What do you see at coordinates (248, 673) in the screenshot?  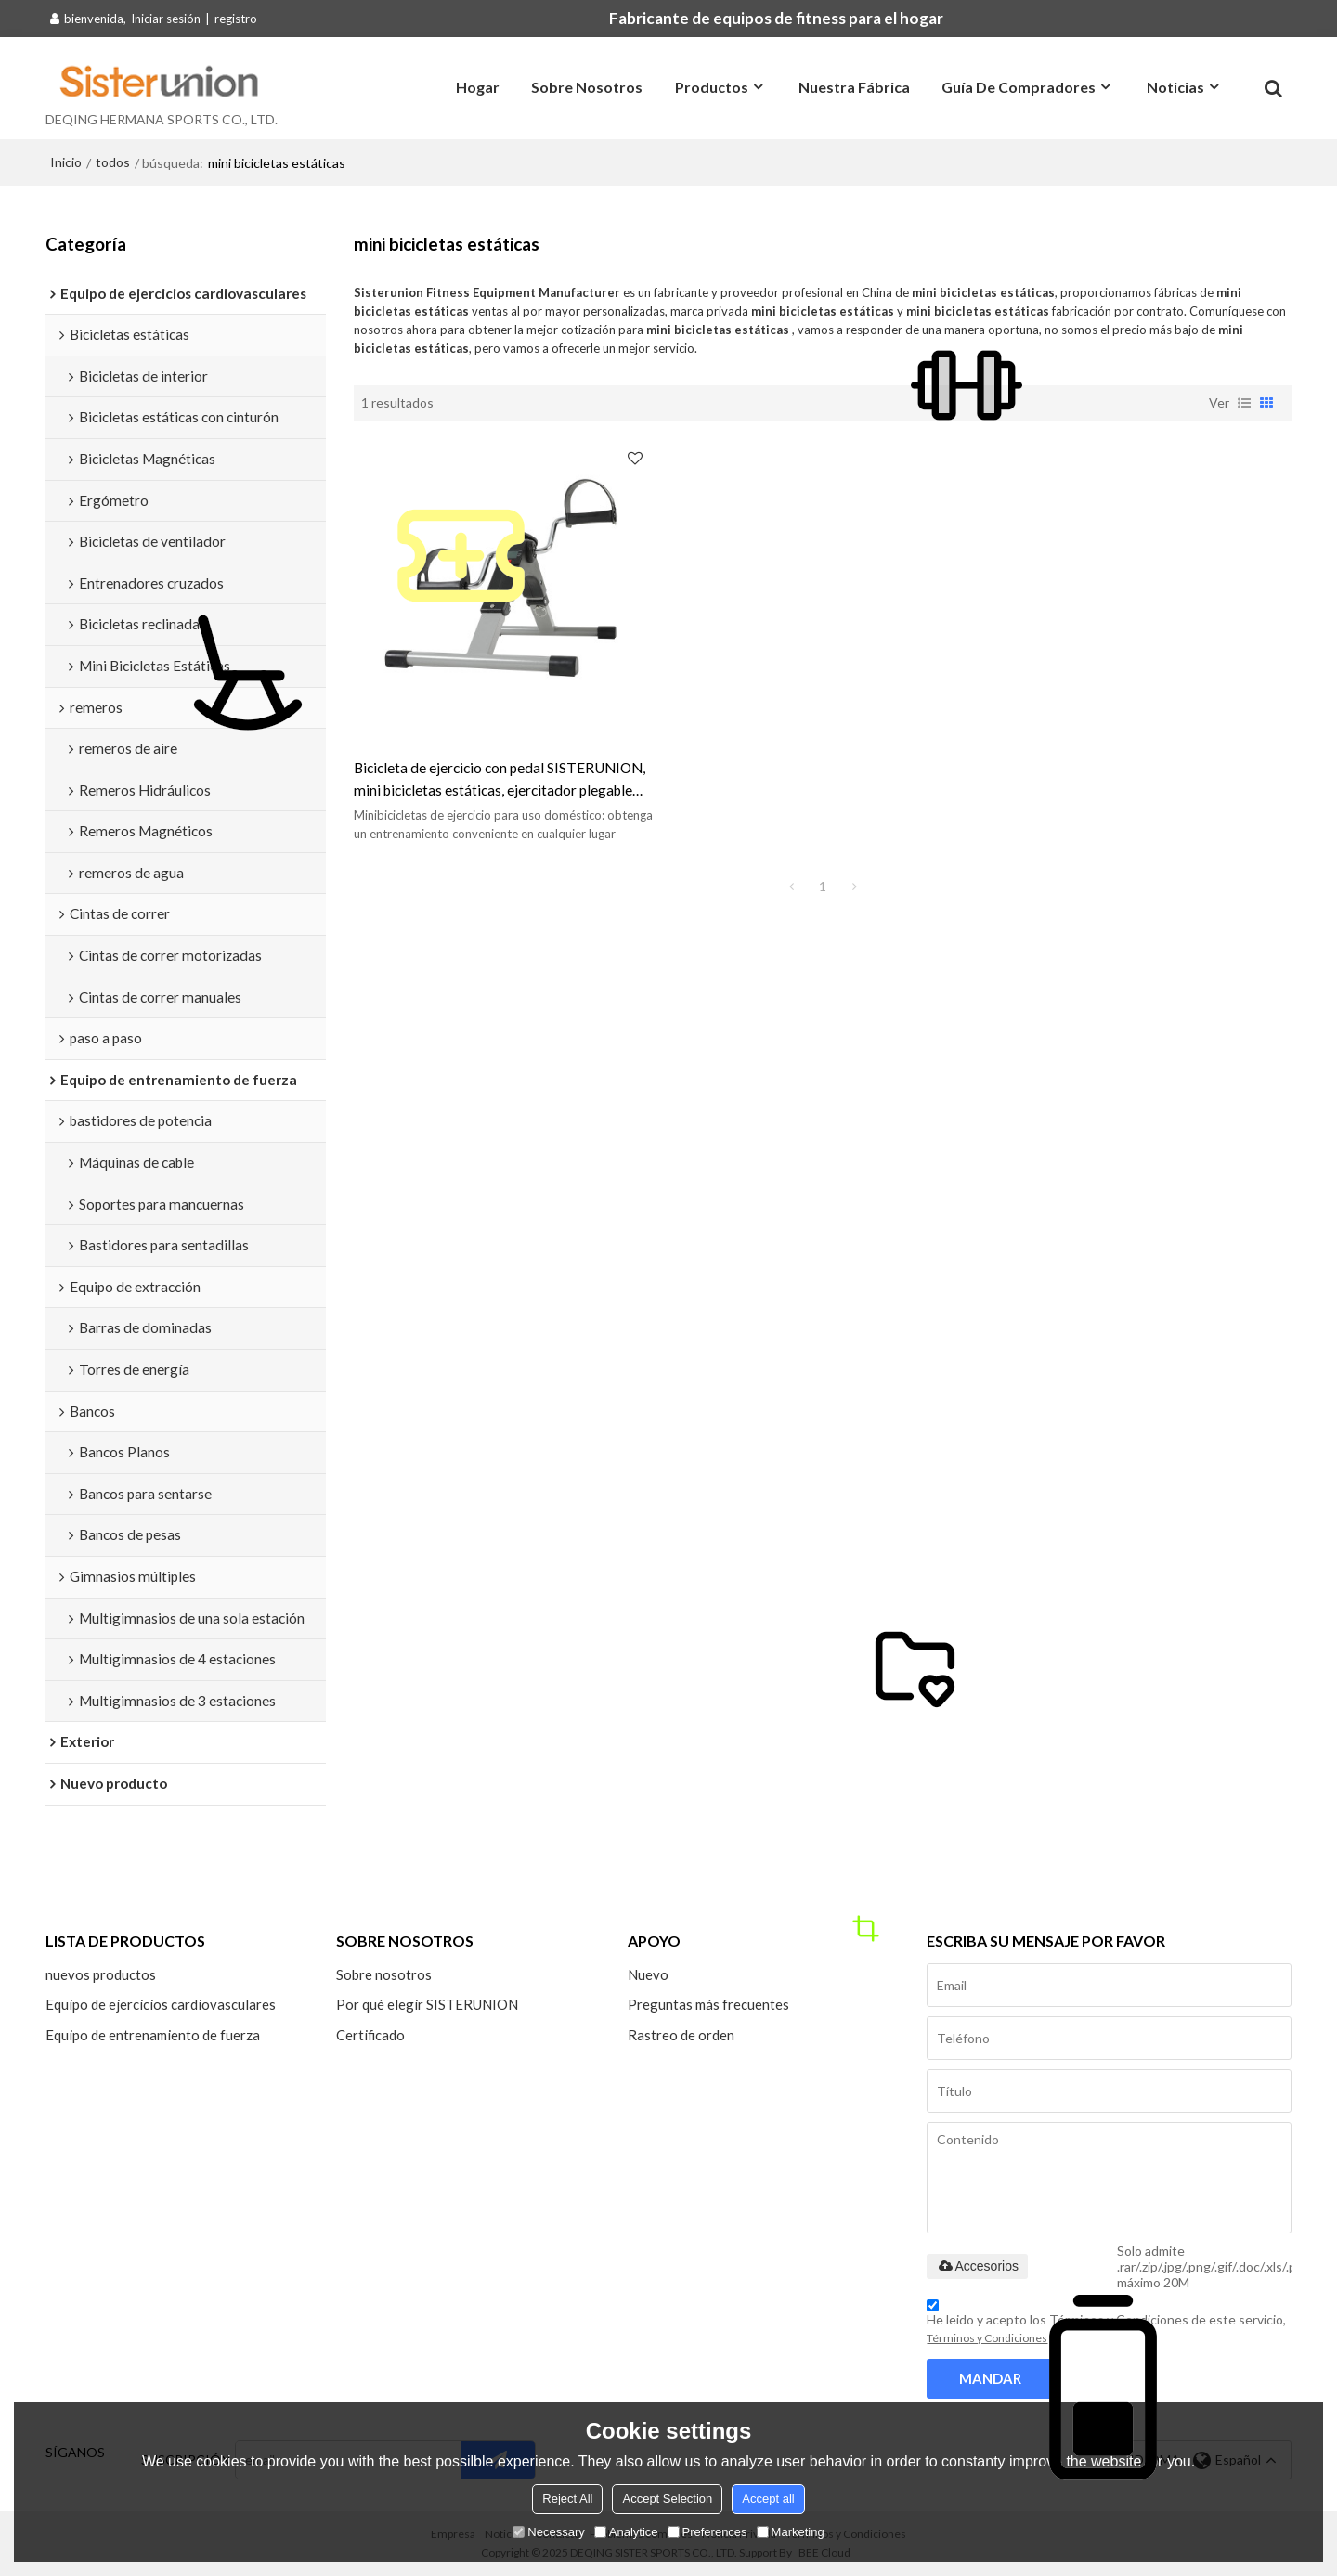 I see `access furniture or seating options` at bounding box center [248, 673].